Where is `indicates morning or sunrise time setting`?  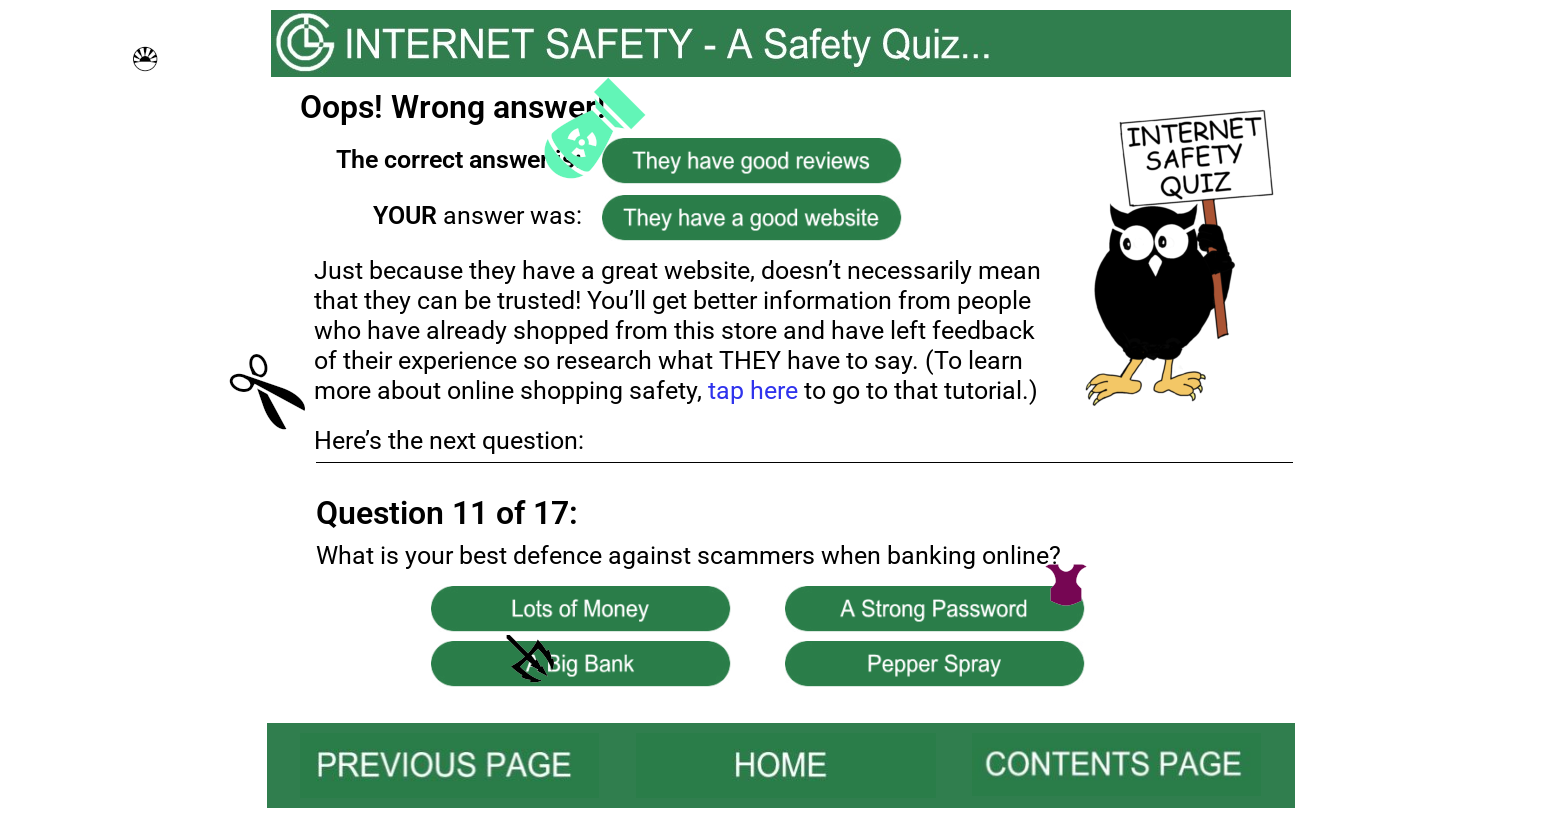 indicates morning or sunrise time setting is located at coordinates (145, 59).